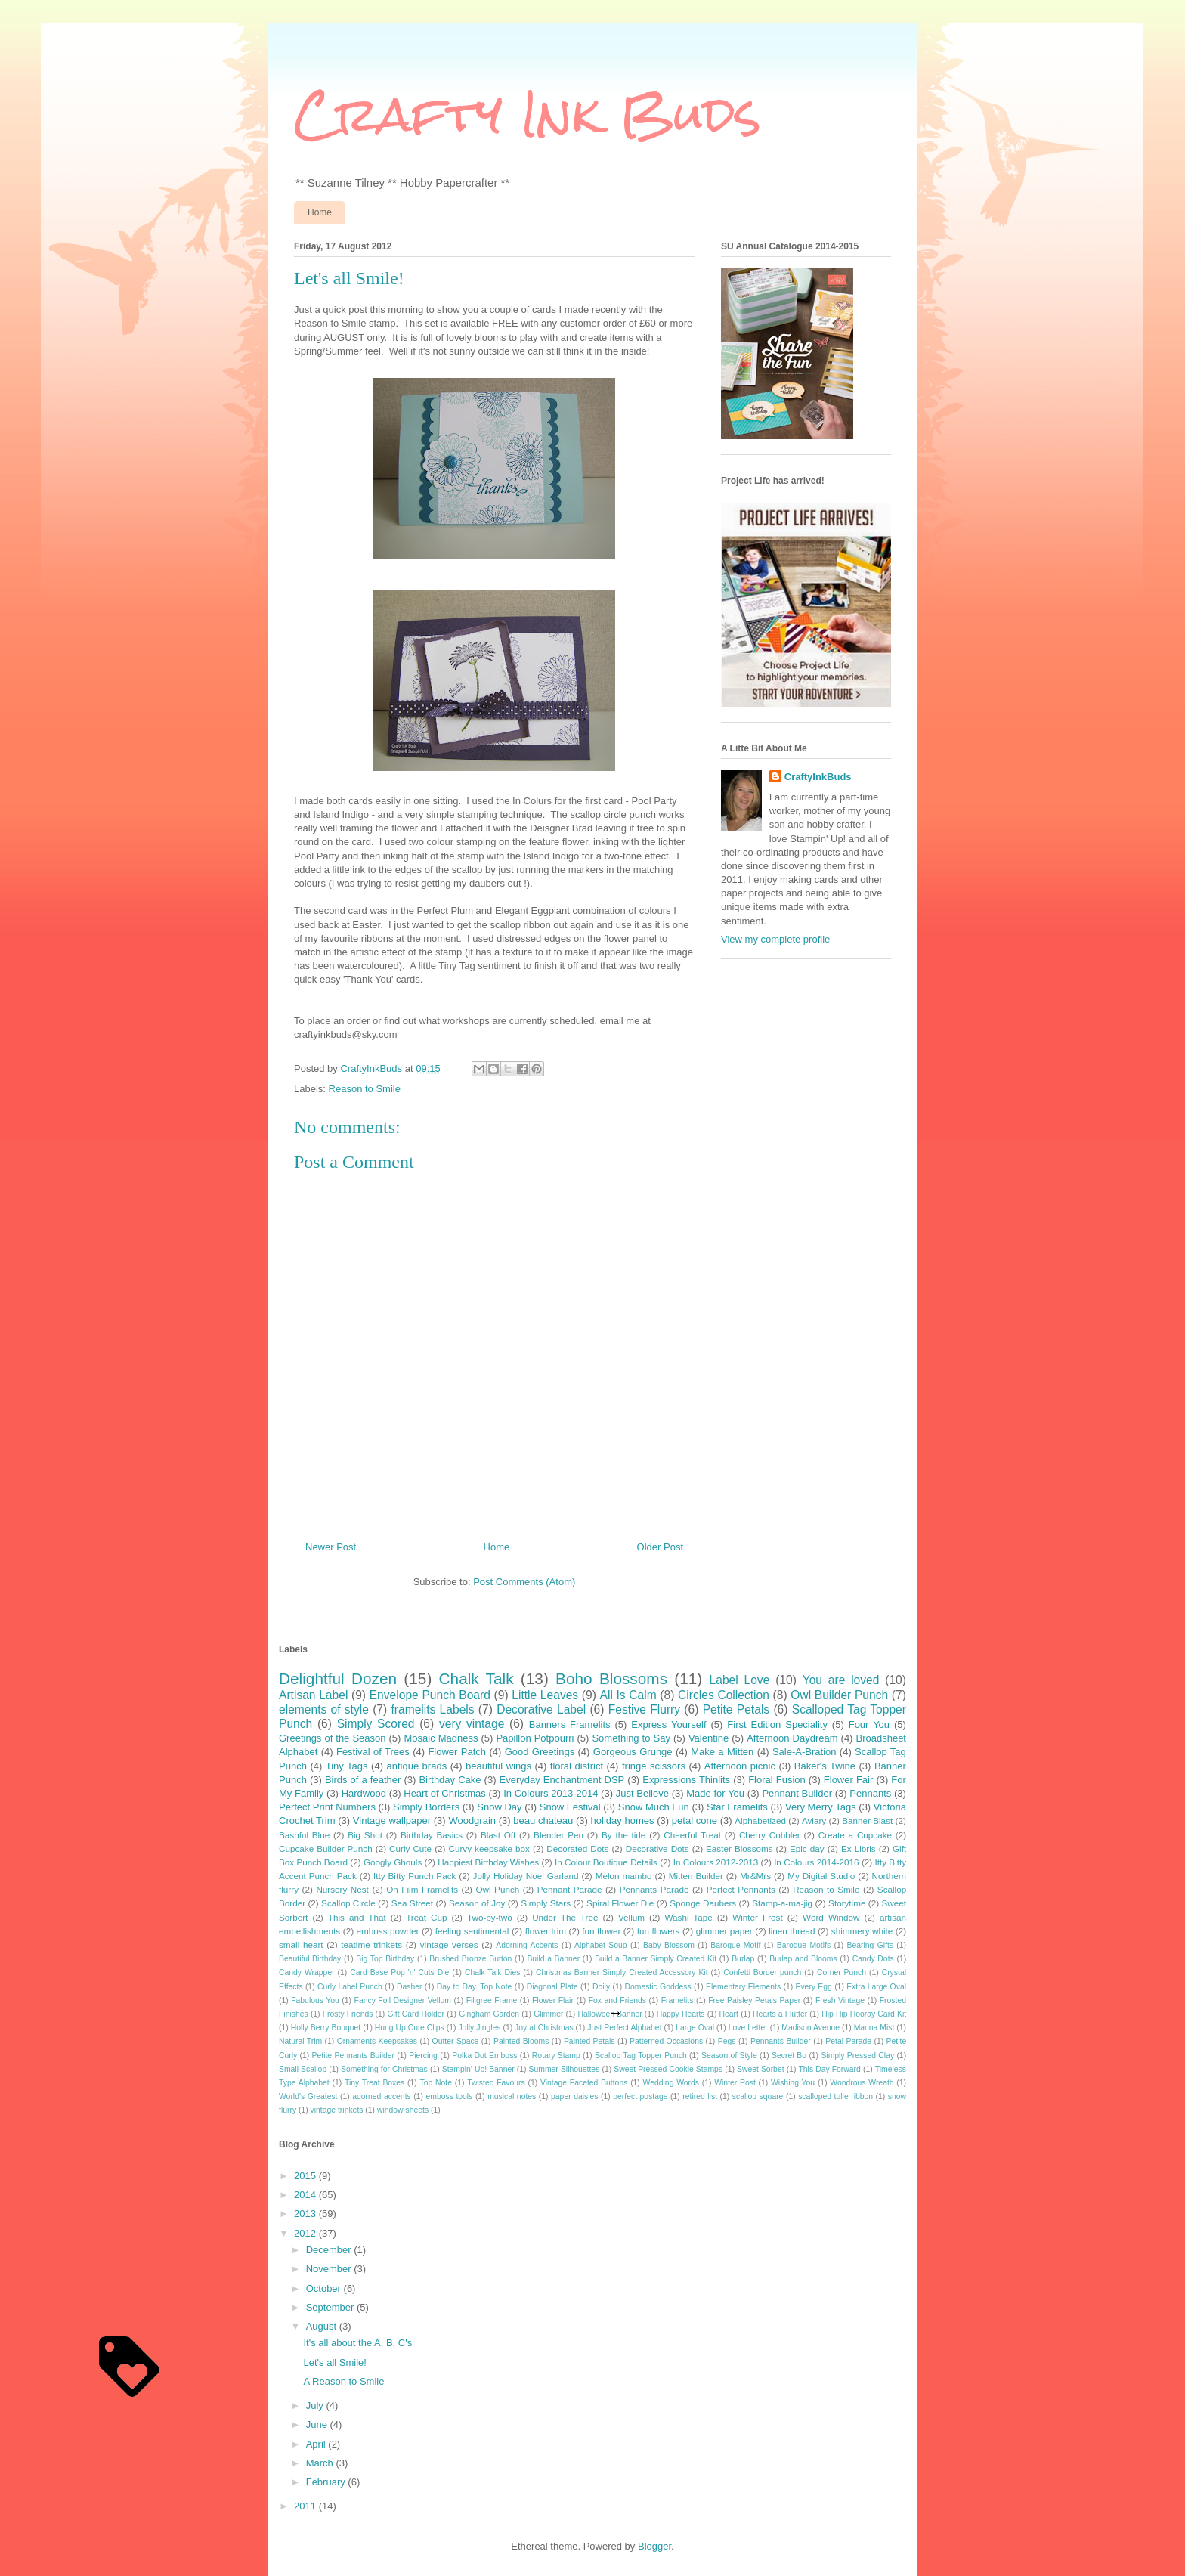 The image size is (1185, 2576). Describe the element at coordinates (129, 2367) in the screenshot. I see `view loyalty rewards or points` at that location.